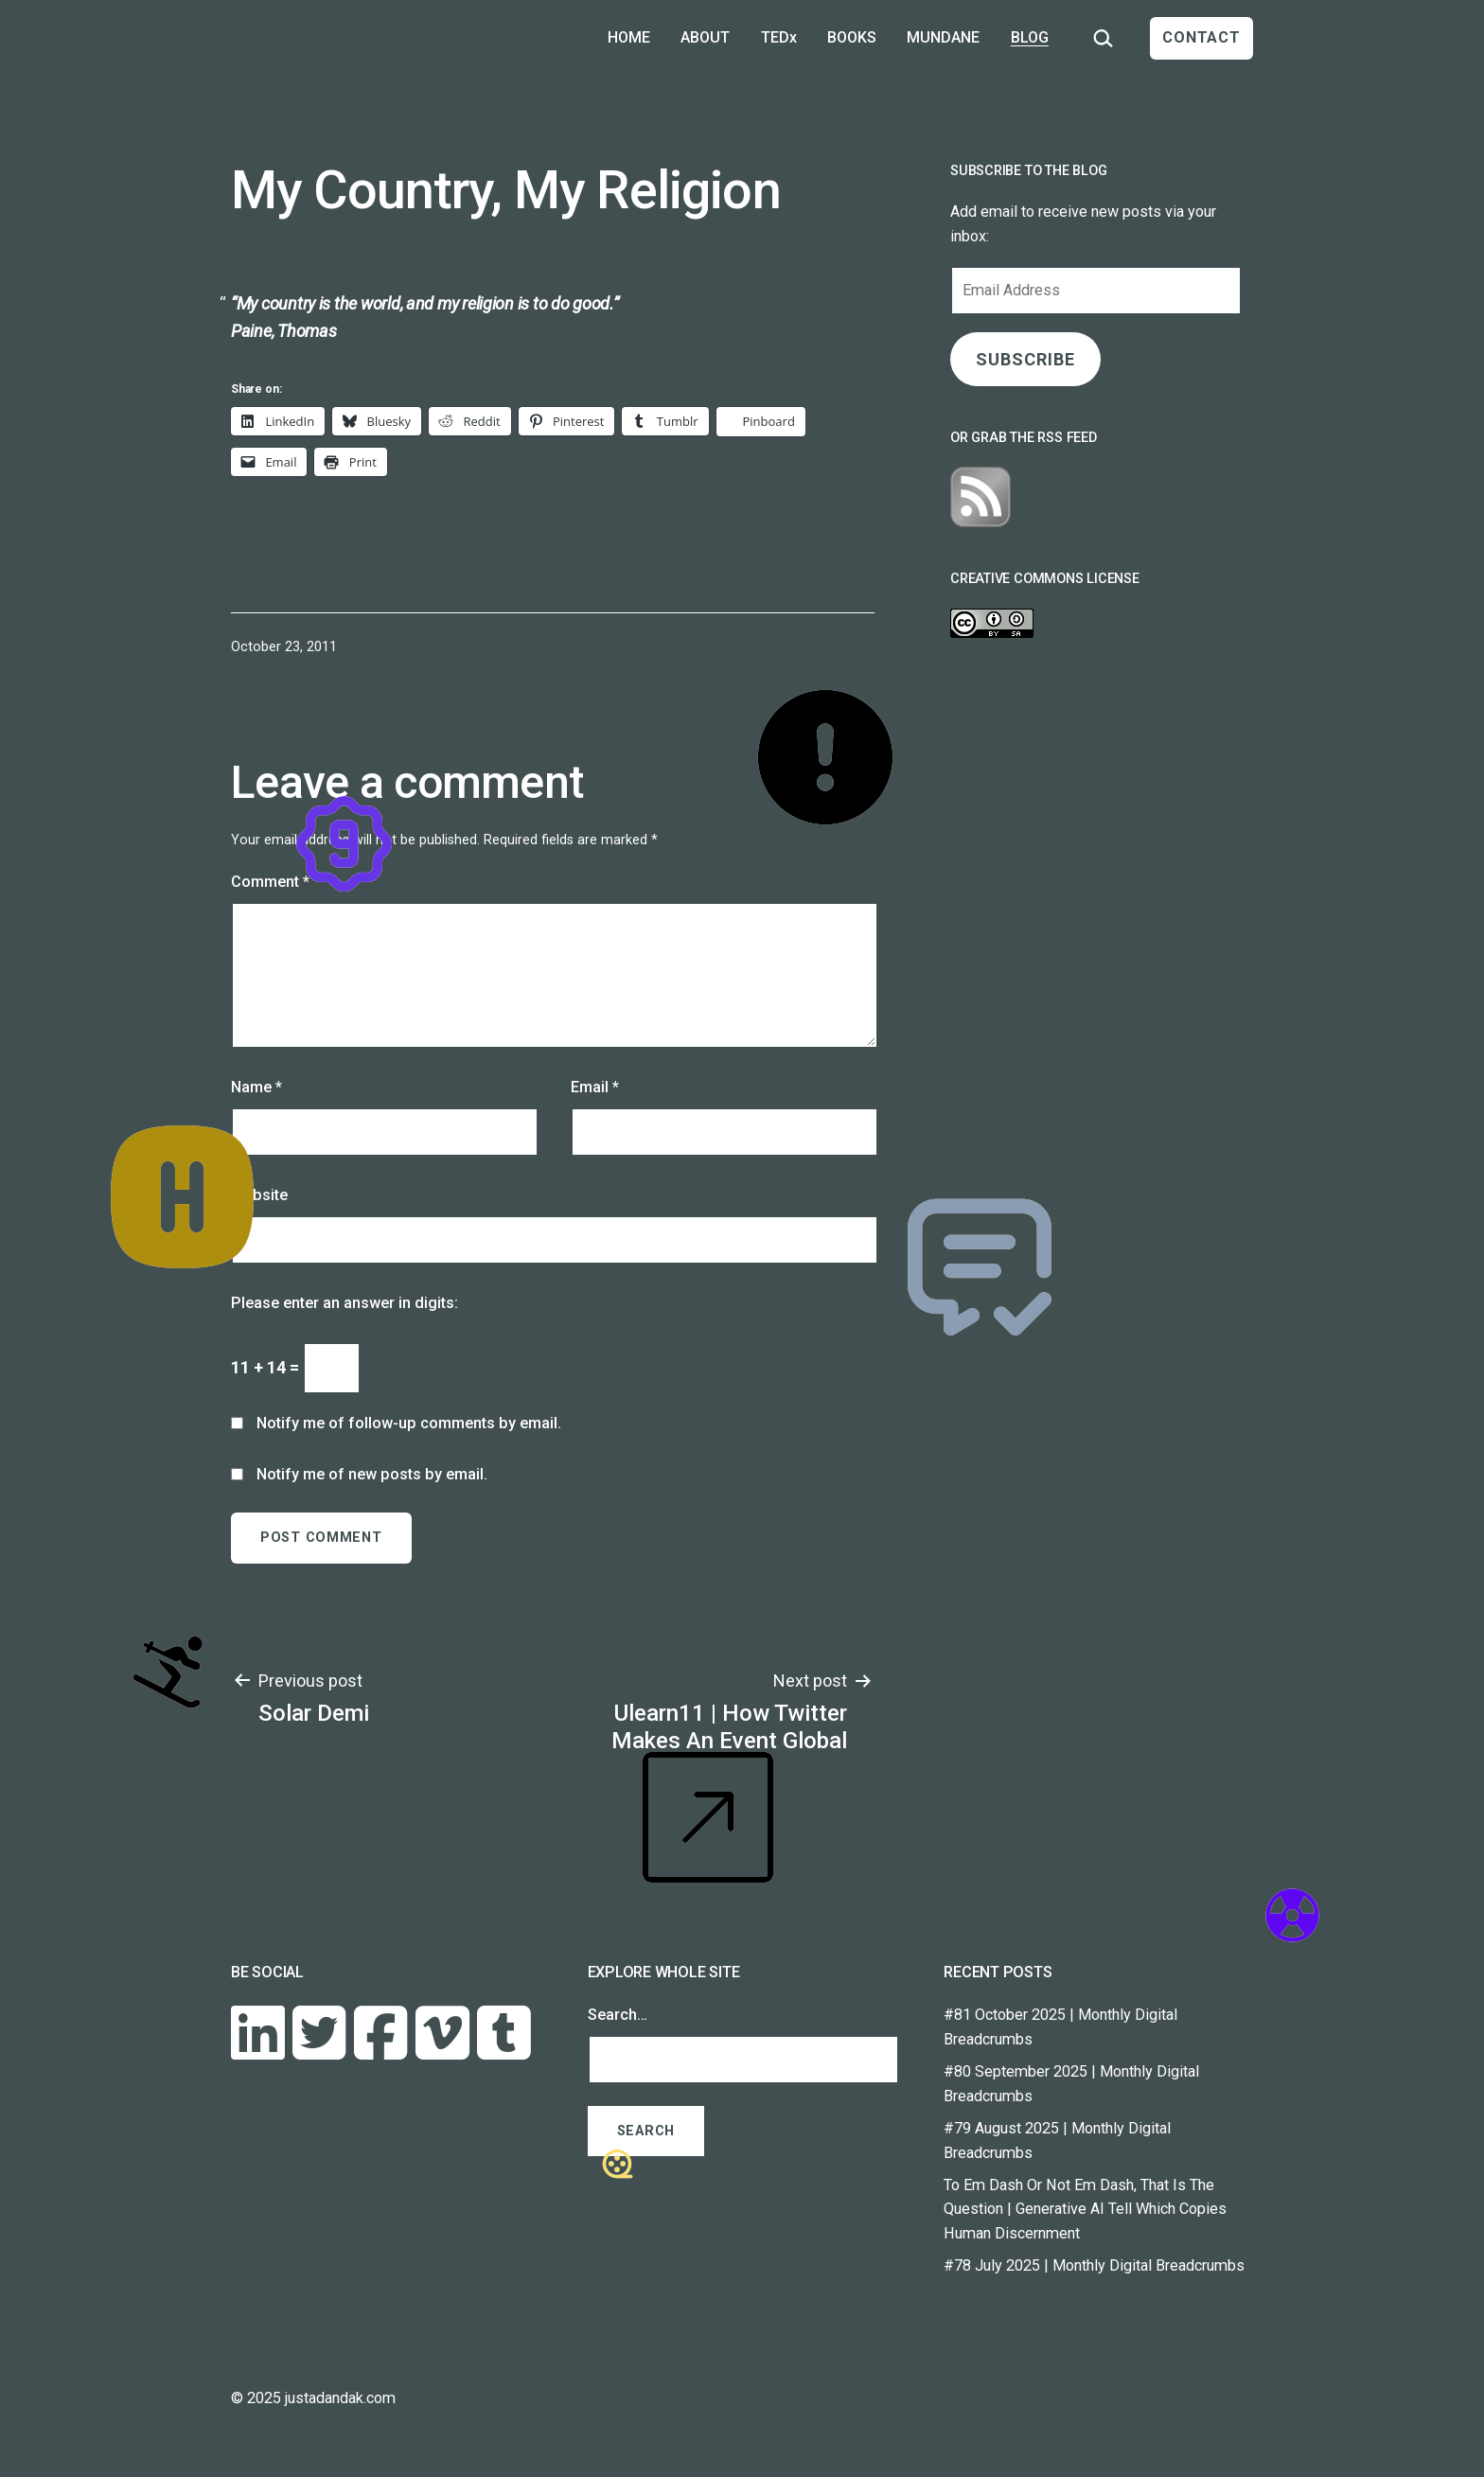  What do you see at coordinates (182, 1196) in the screenshot?
I see `access help or support section` at bounding box center [182, 1196].